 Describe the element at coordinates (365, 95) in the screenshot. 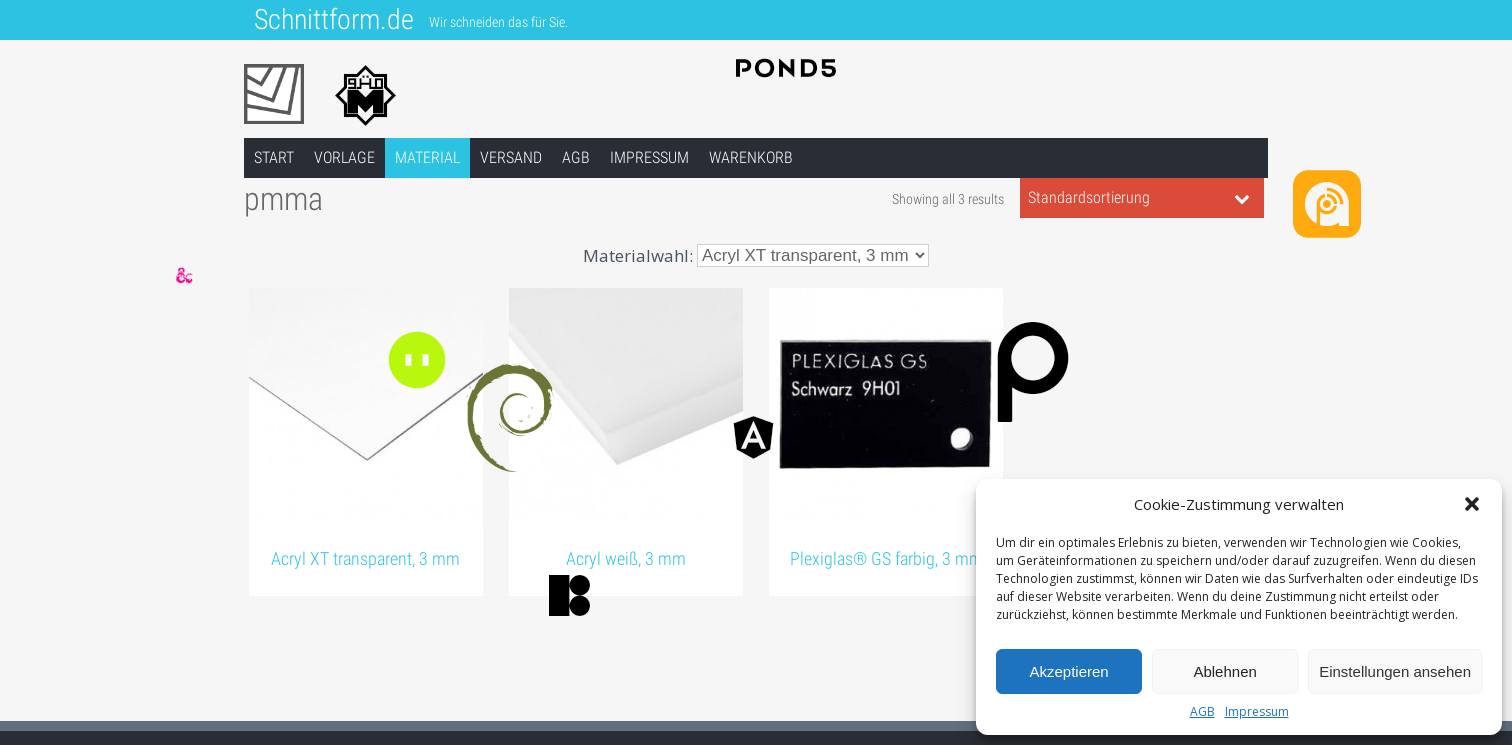

I see `cairo metro official app or service` at that location.